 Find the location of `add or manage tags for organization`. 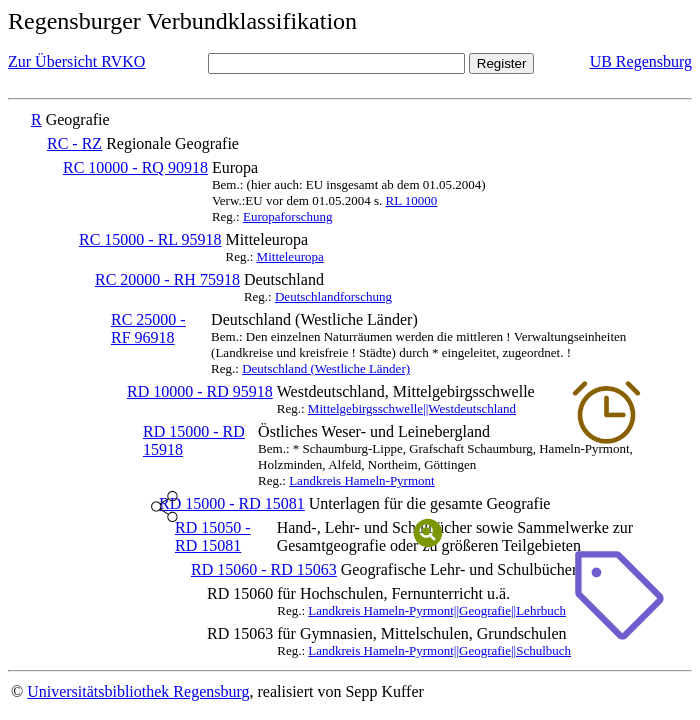

add or manage tags for organization is located at coordinates (614, 590).